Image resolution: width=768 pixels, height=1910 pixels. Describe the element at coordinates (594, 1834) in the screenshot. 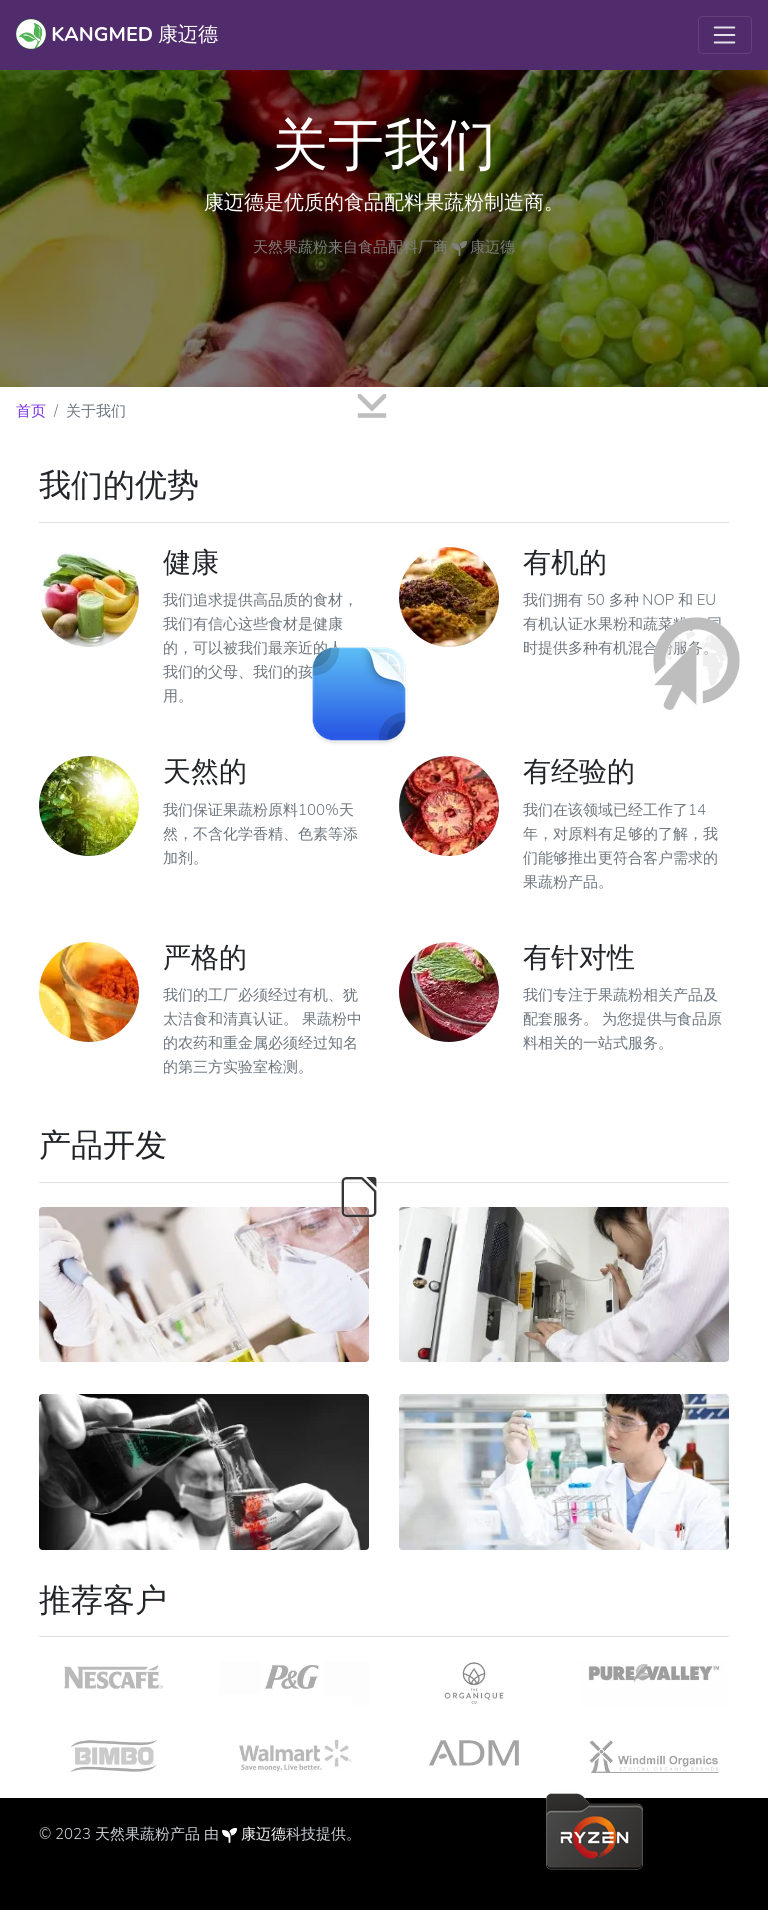

I see `folder containing AMD Ryzen-related files or software` at that location.